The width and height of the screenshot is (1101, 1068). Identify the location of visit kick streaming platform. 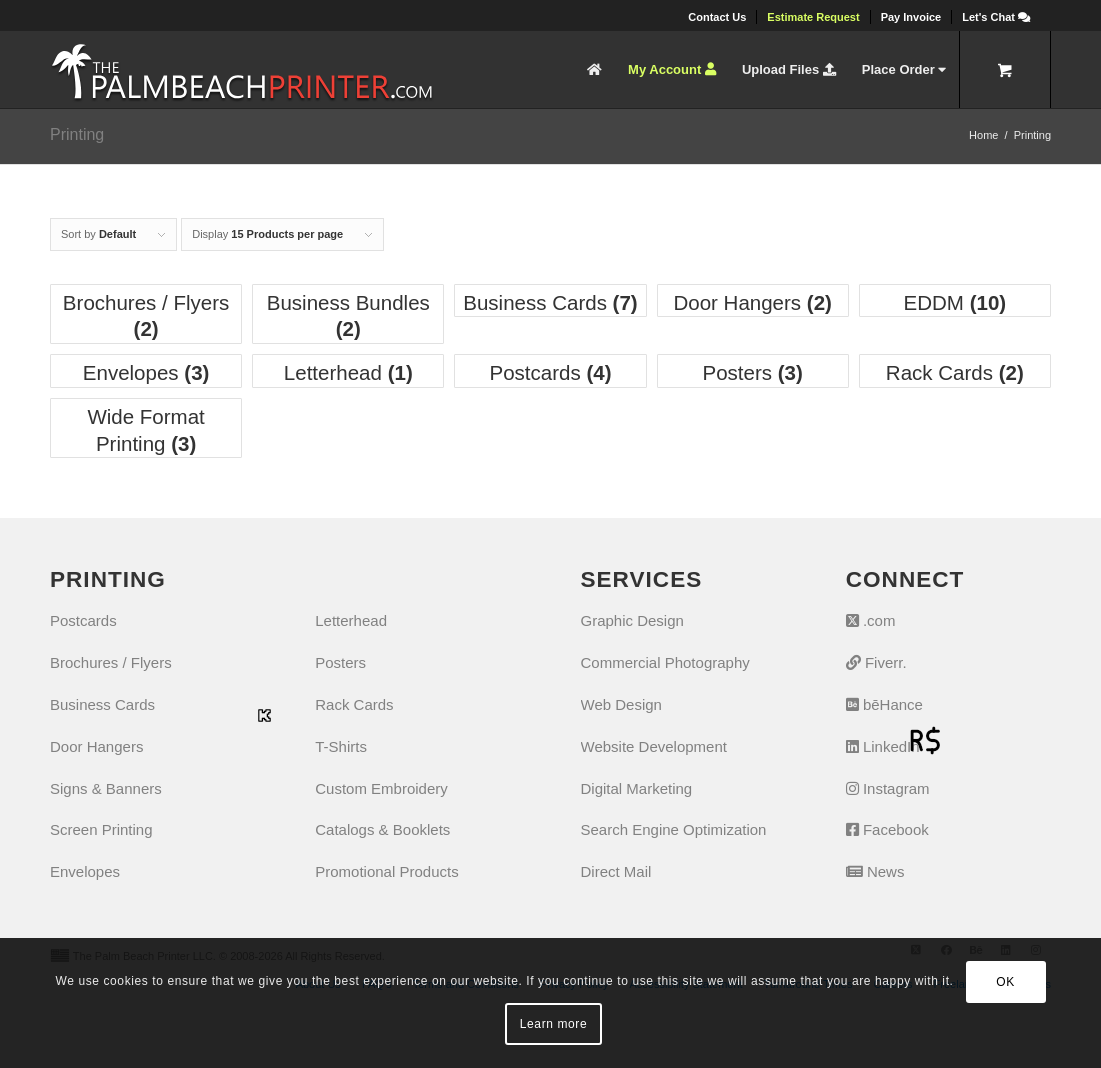
(264, 715).